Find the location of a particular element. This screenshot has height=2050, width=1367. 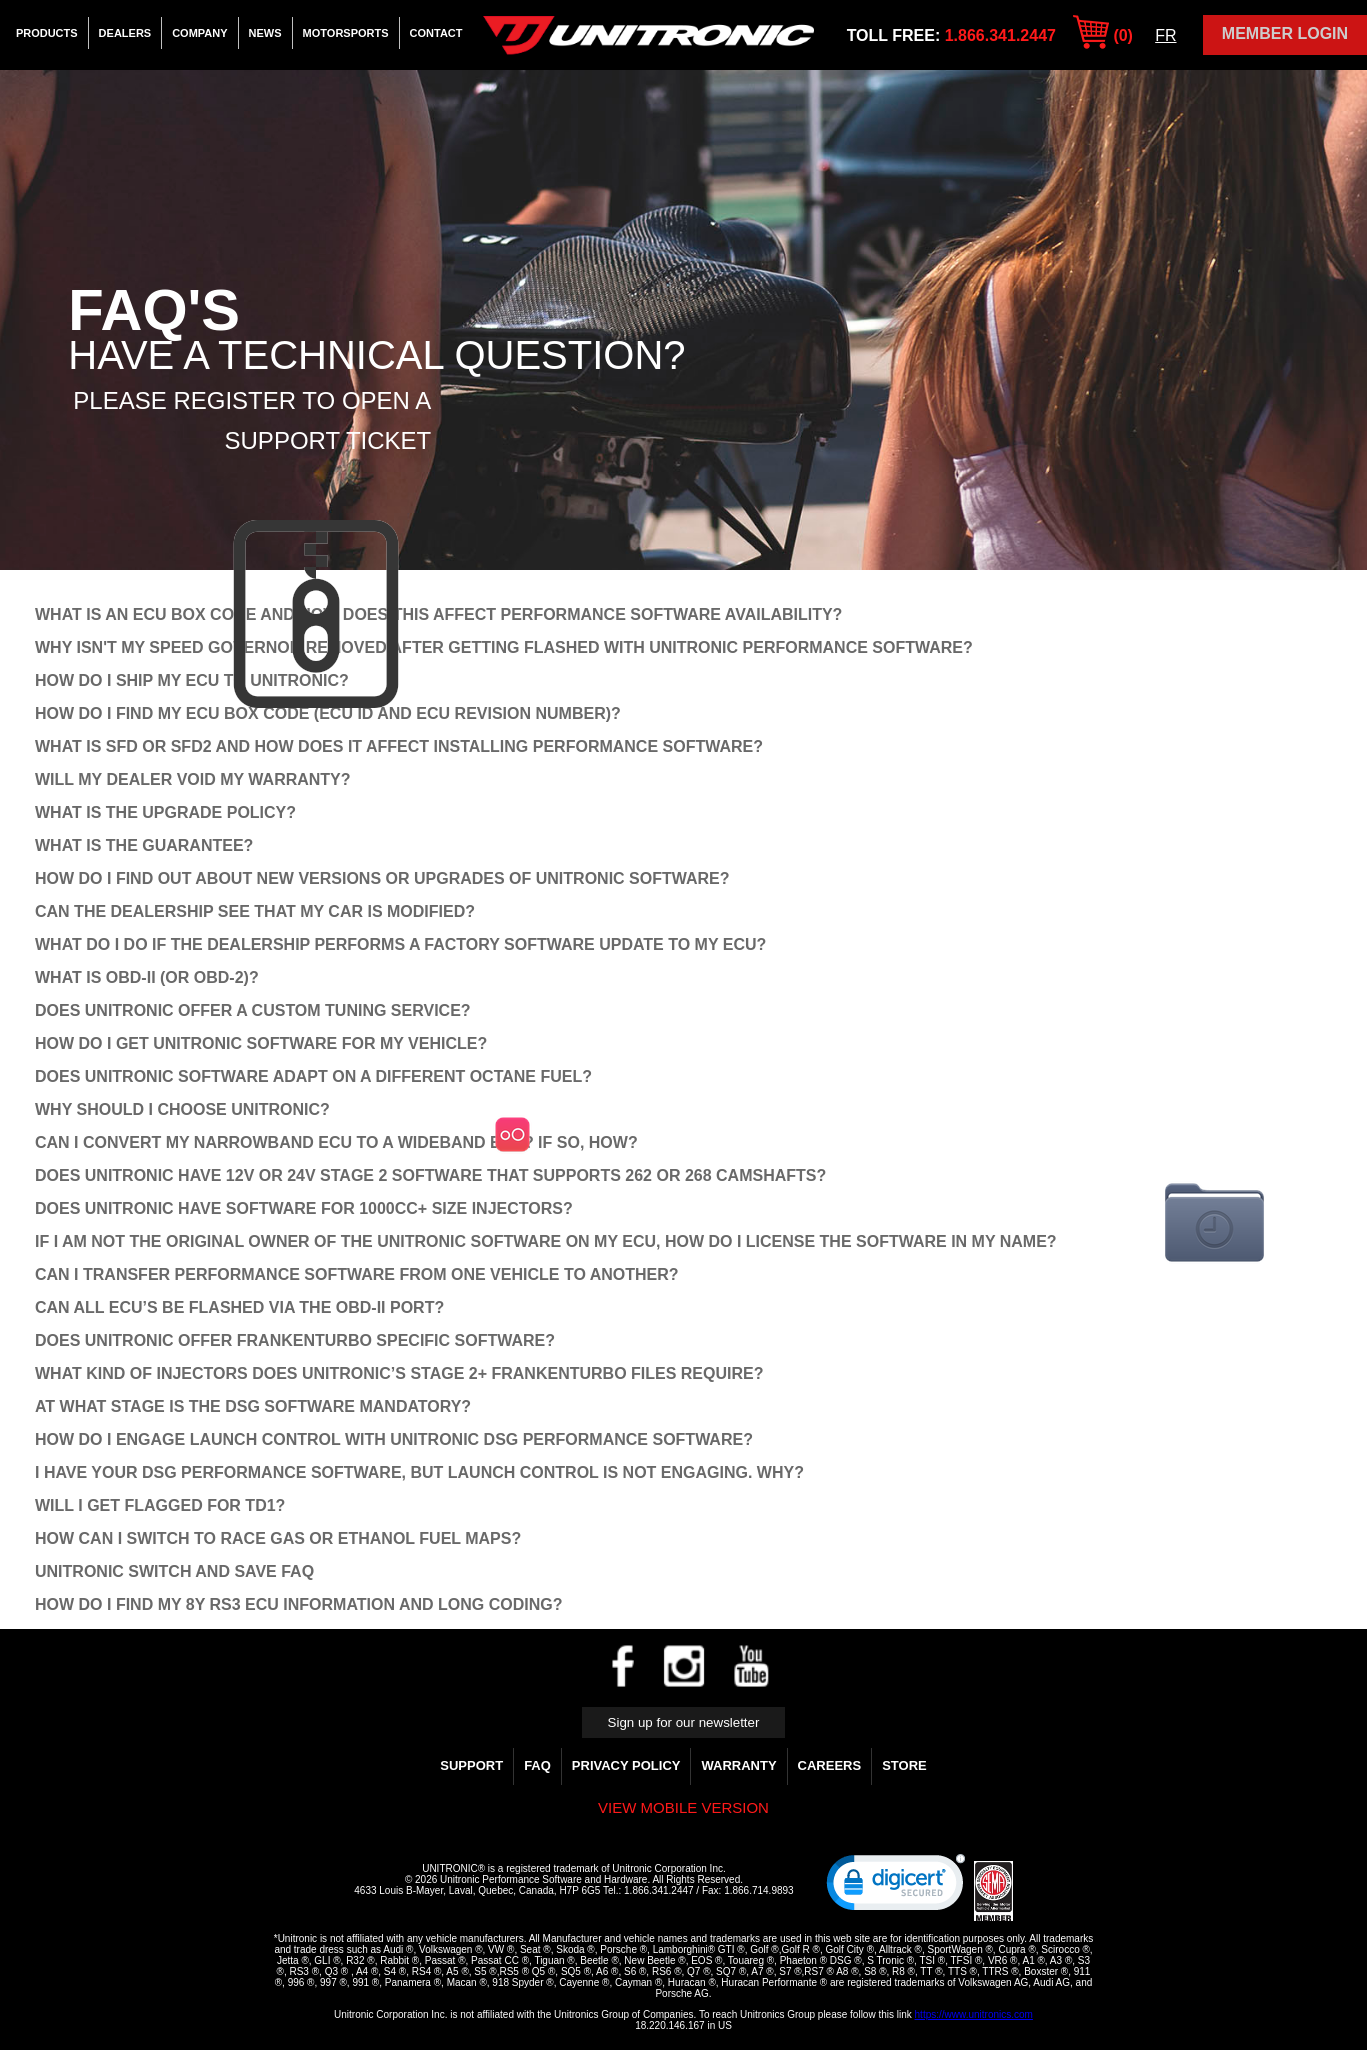

open archive or compressed file manager is located at coordinates (316, 614).